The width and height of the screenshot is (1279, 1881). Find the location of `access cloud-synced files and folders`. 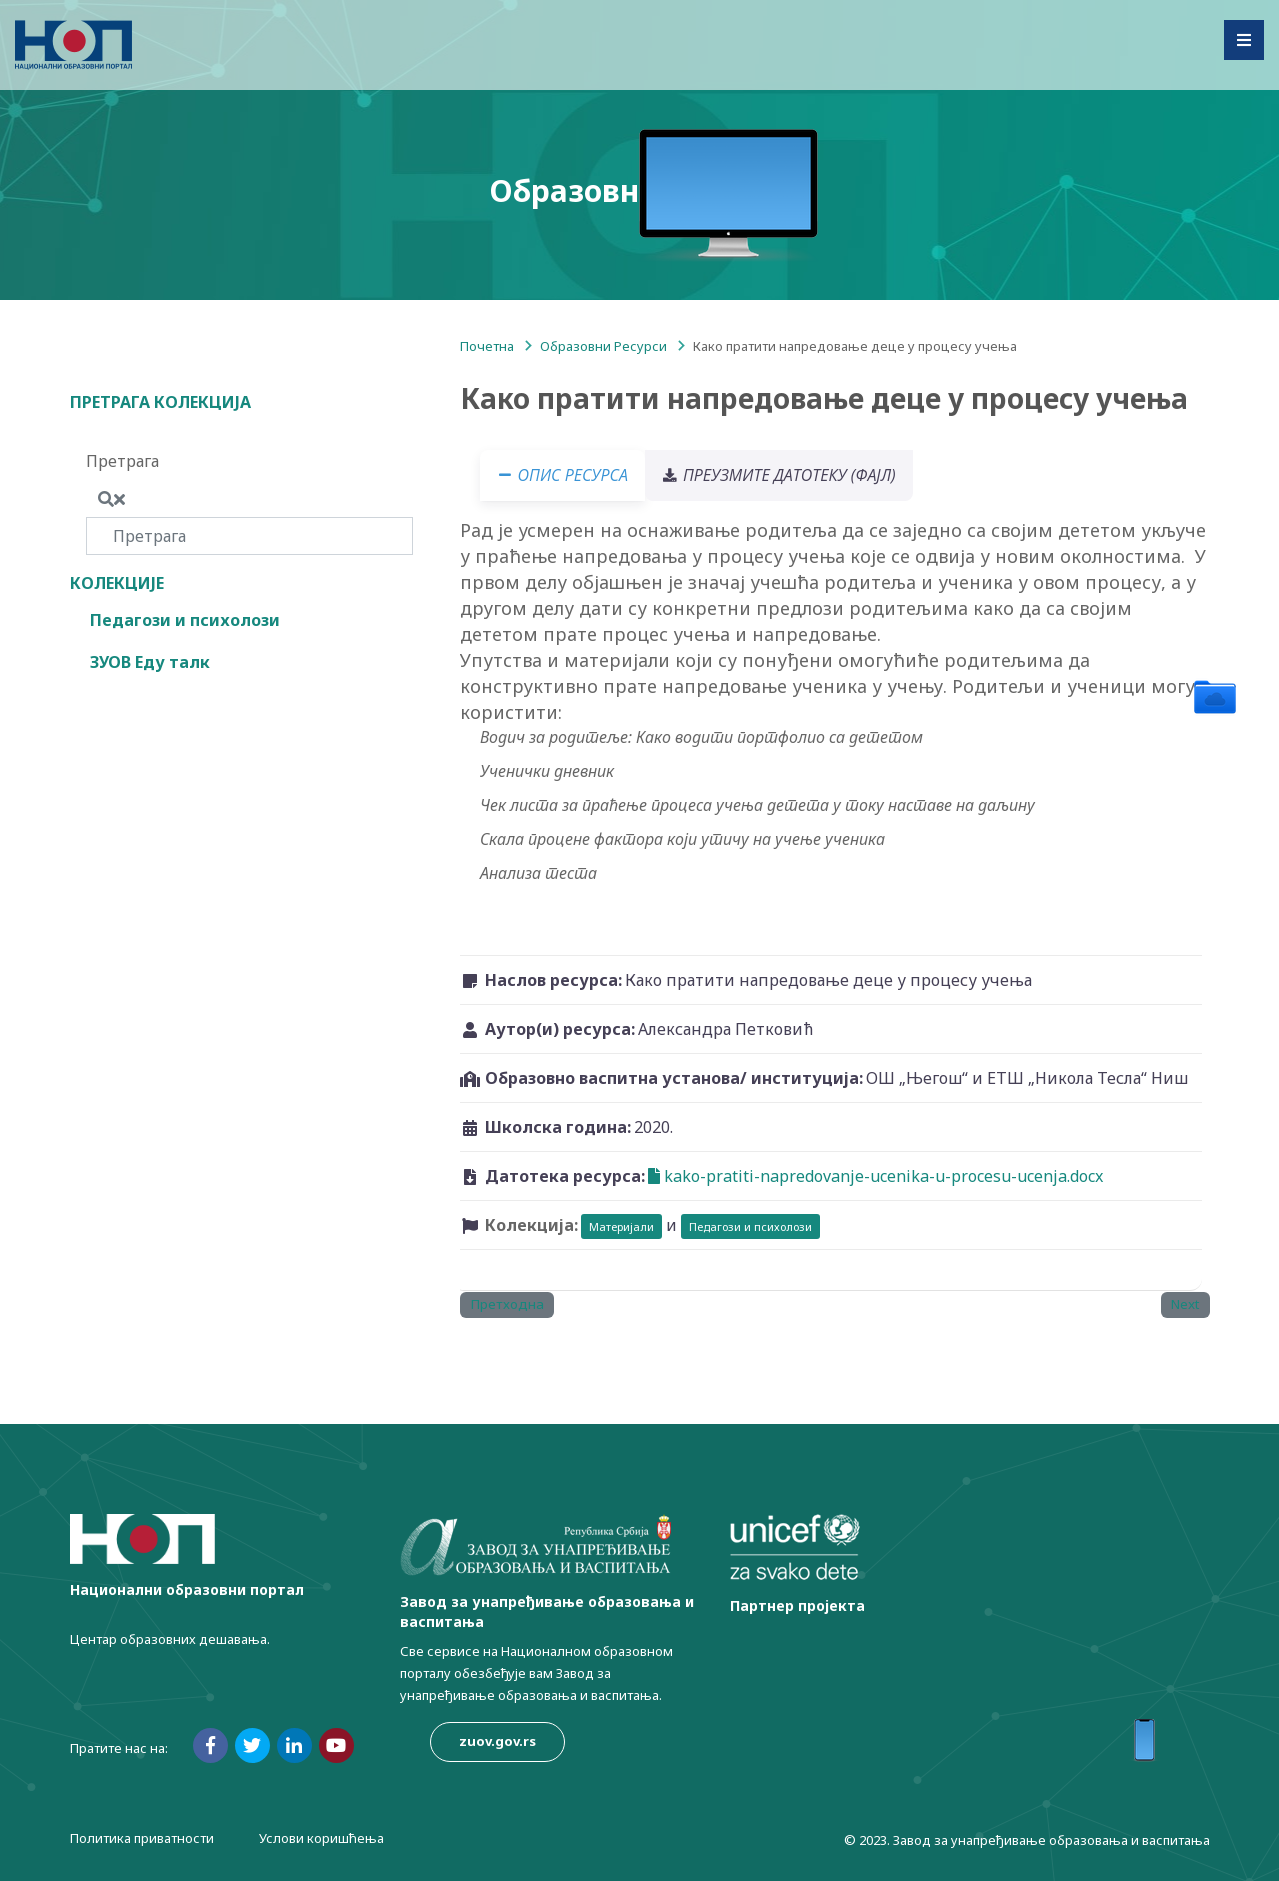

access cloud-synced files and folders is located at coordinates (1215, 697).